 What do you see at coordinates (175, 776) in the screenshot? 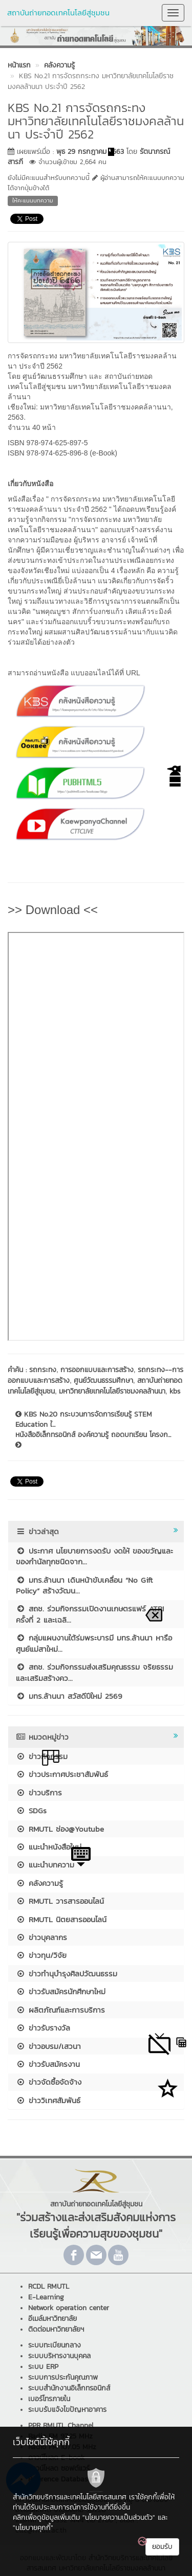
I see `indicates fire safety equipment location` at bounding box center [175, 776].